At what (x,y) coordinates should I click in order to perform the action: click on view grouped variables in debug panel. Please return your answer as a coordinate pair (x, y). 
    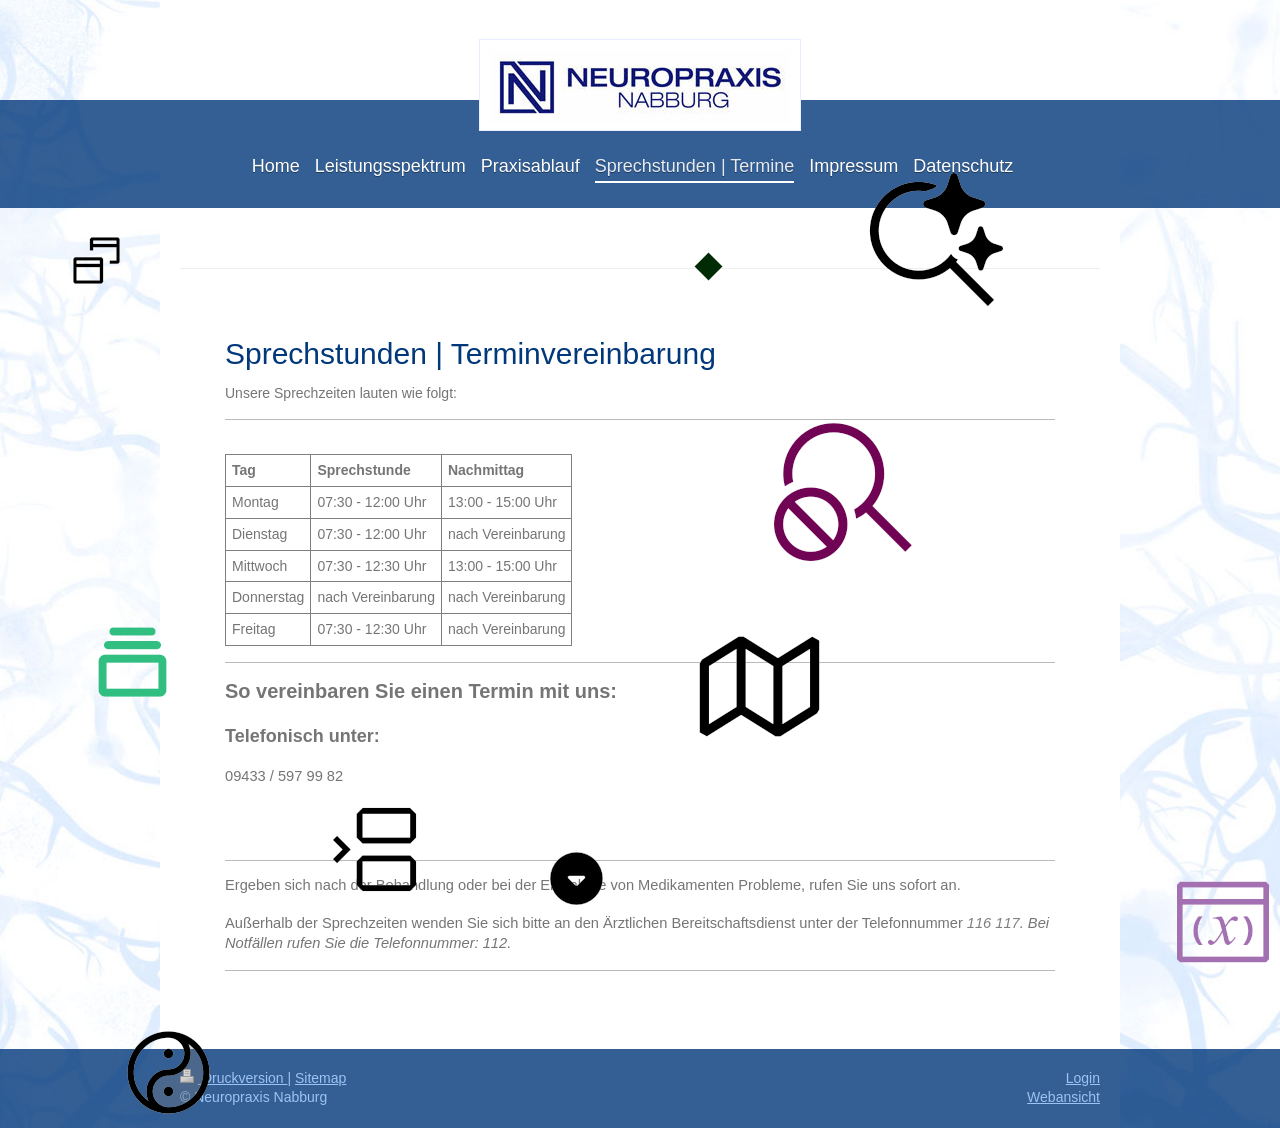
    Looking at the image, I should click on (1223, 922).